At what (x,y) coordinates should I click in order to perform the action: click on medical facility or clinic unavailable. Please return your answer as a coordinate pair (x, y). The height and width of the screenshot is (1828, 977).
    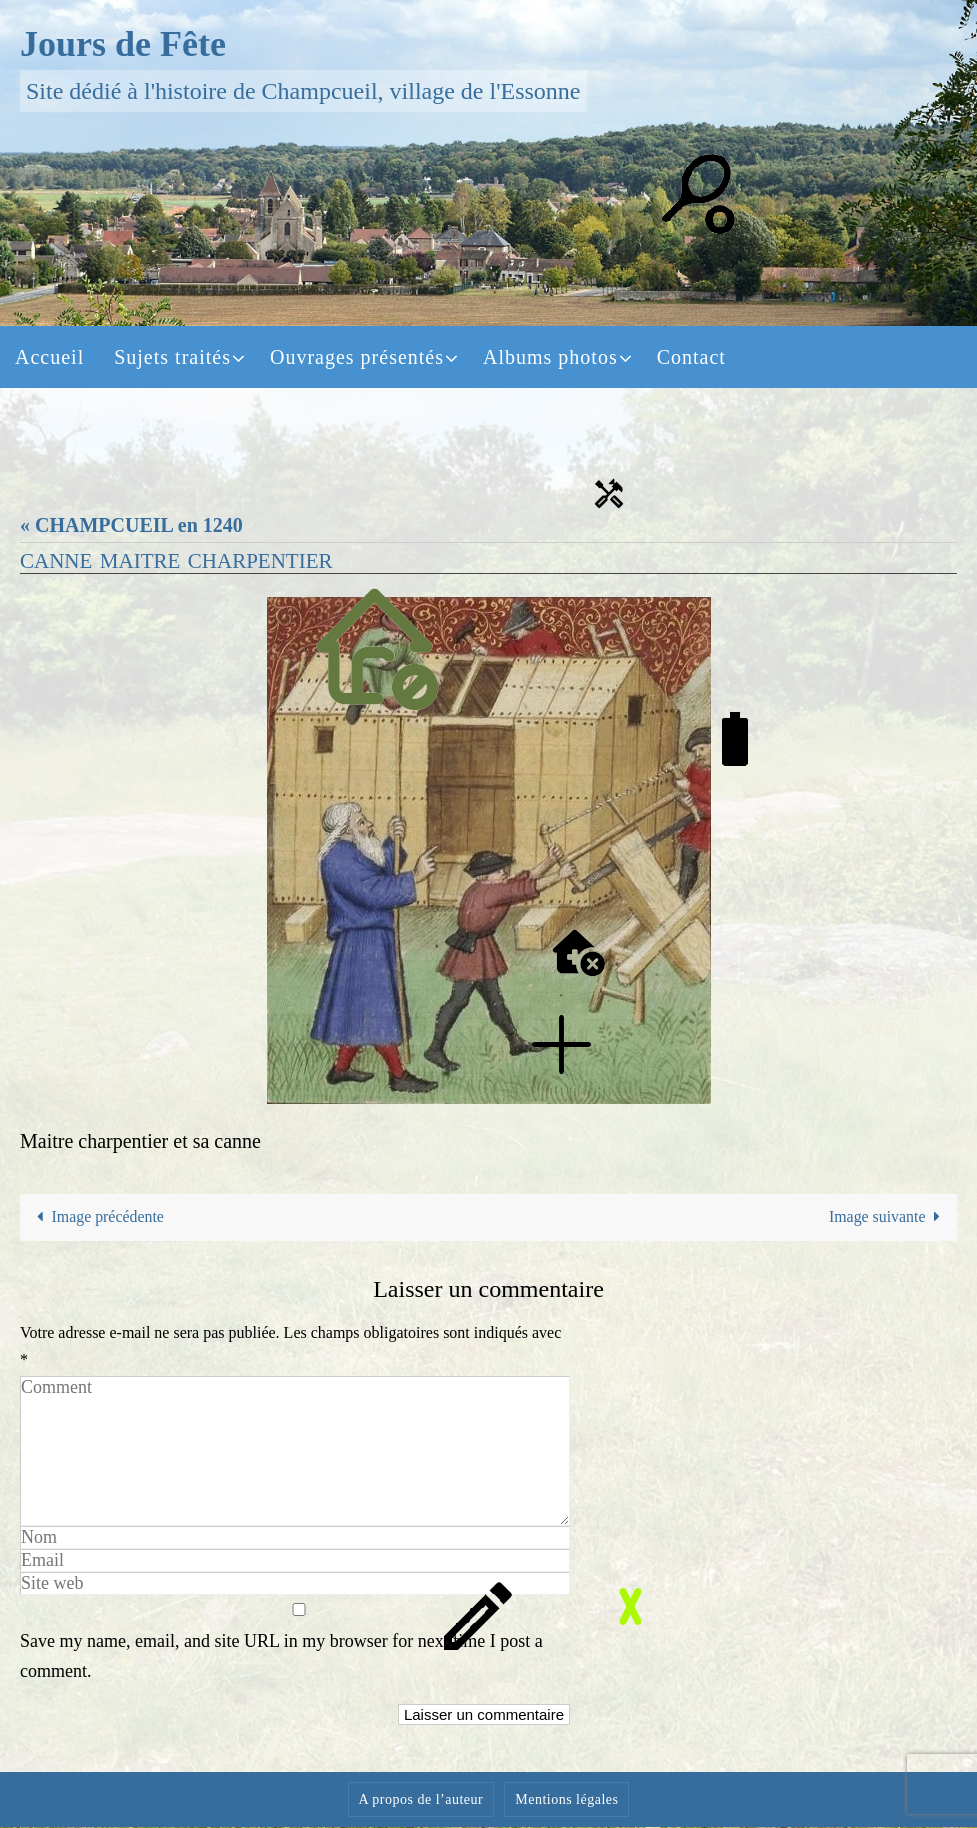
    Looking at the image, I should click on (577, 951).